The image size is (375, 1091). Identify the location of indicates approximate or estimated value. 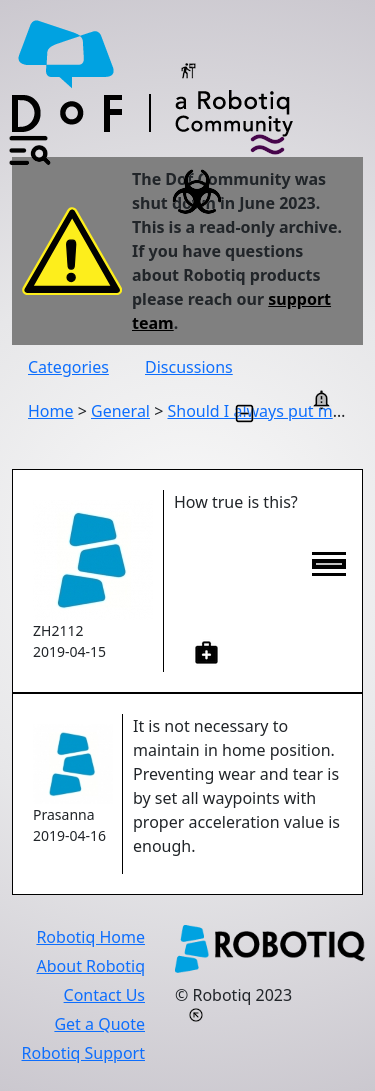
(267, 144).